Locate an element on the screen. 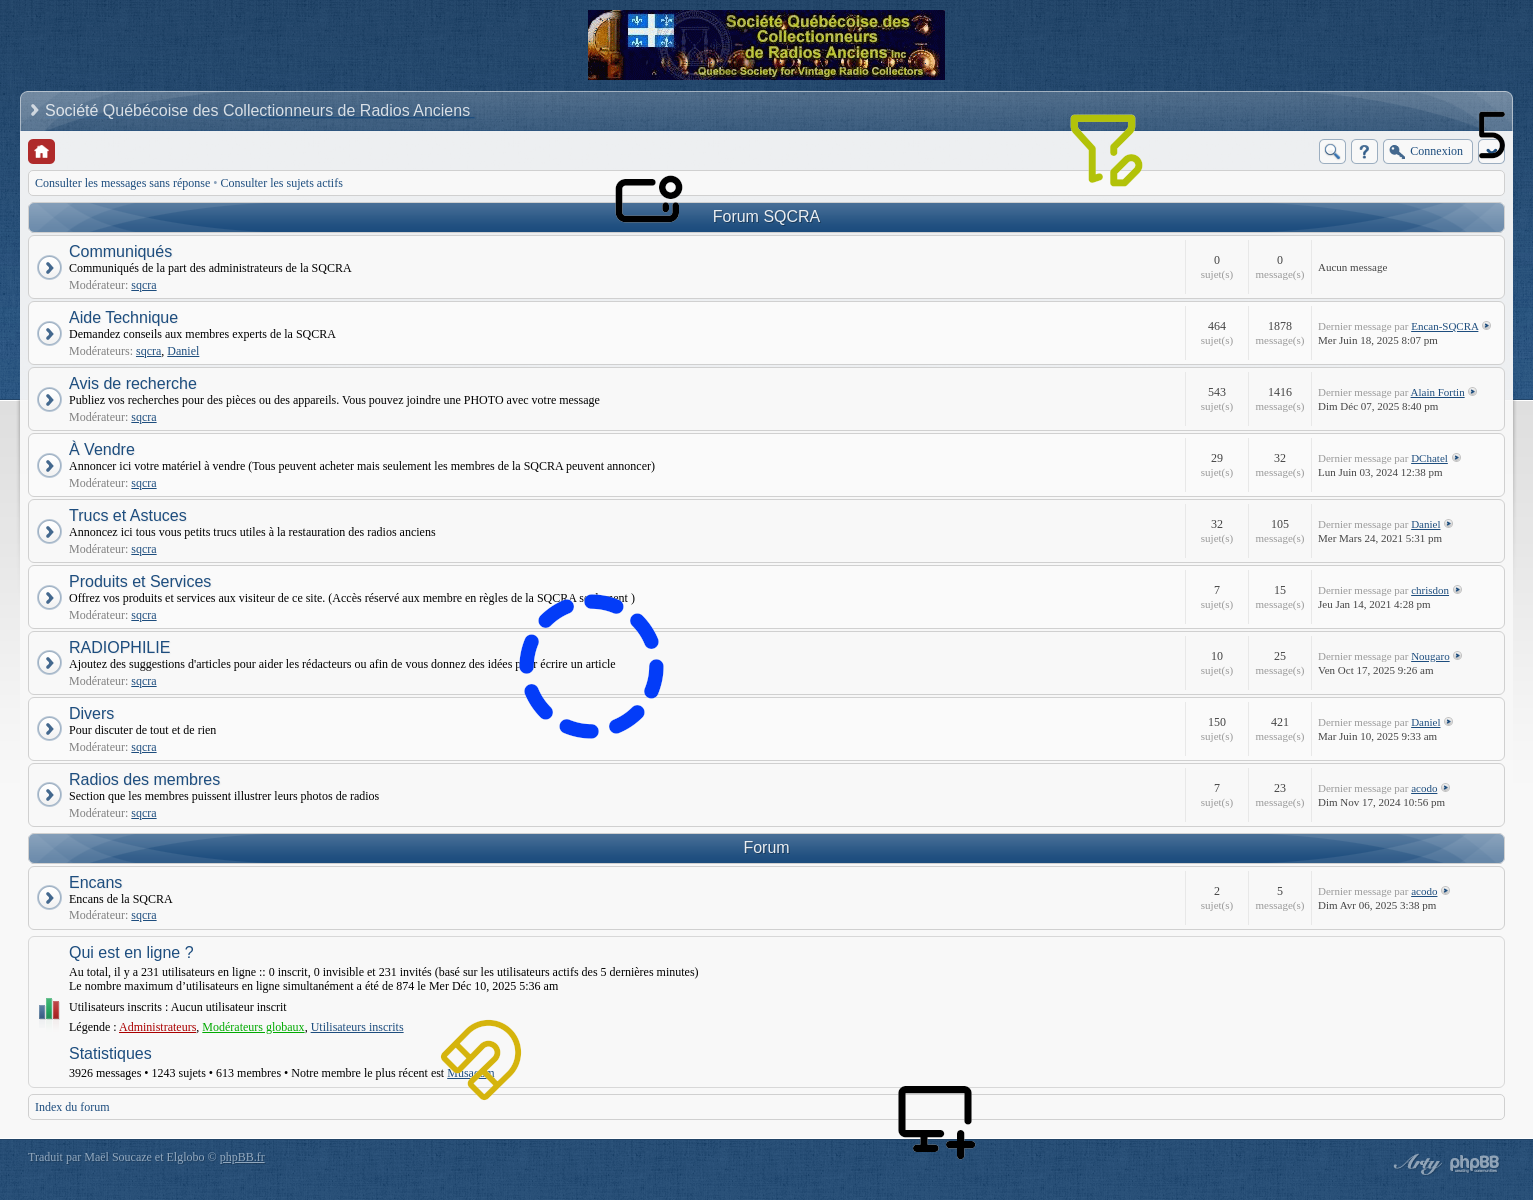  indicates loading or processing in progress is located at coordinates (591, 666).